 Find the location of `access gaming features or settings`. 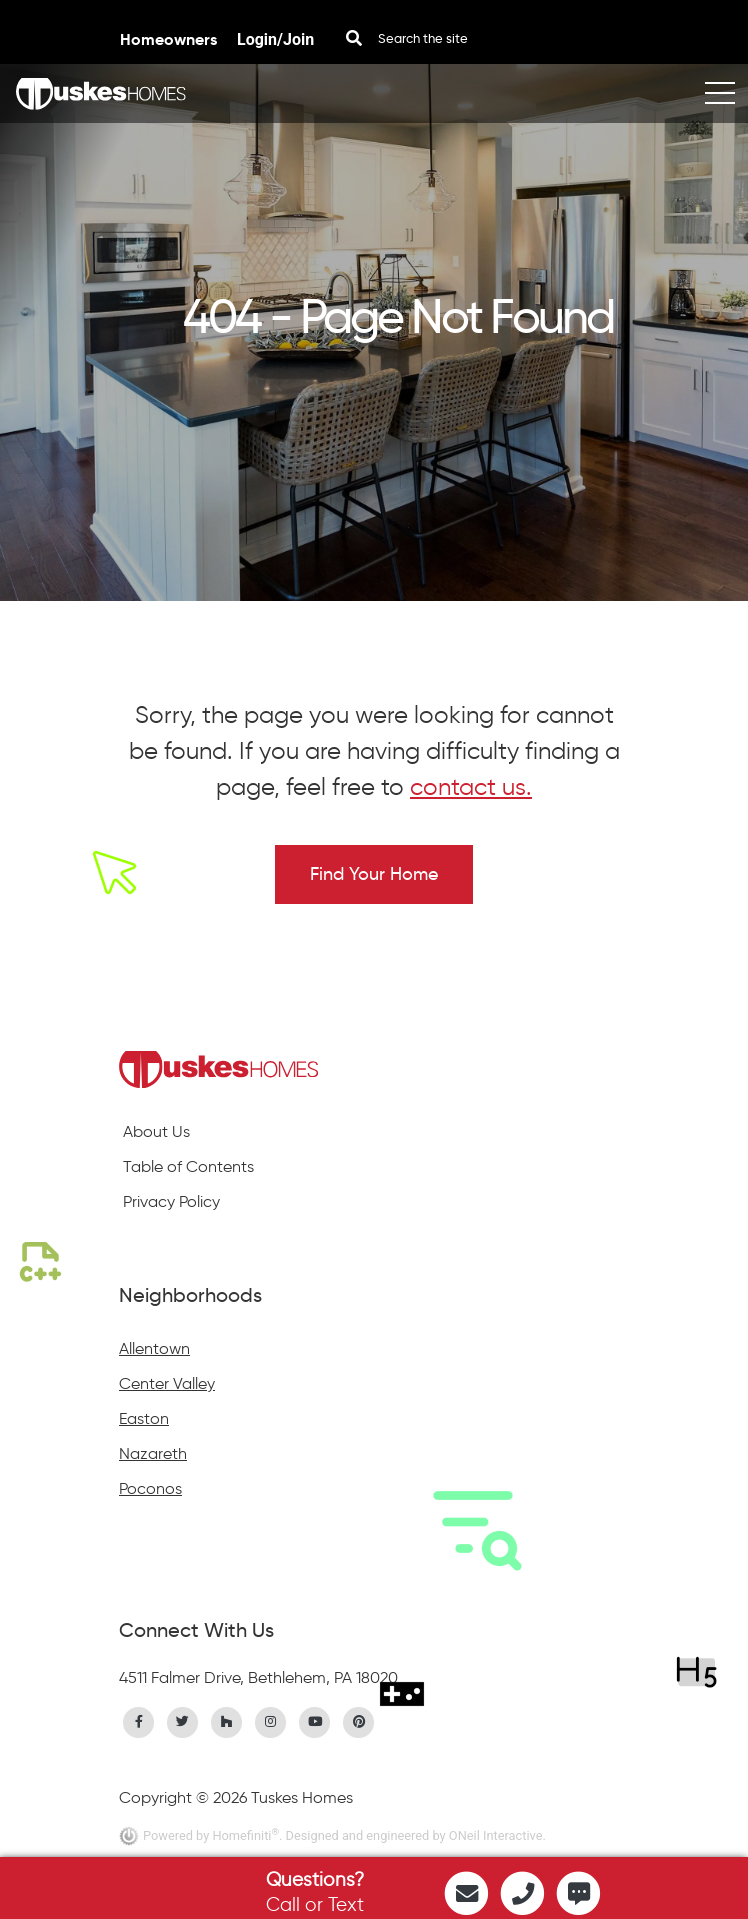

access gaming features or settings is located at coordinates (402, 1694).